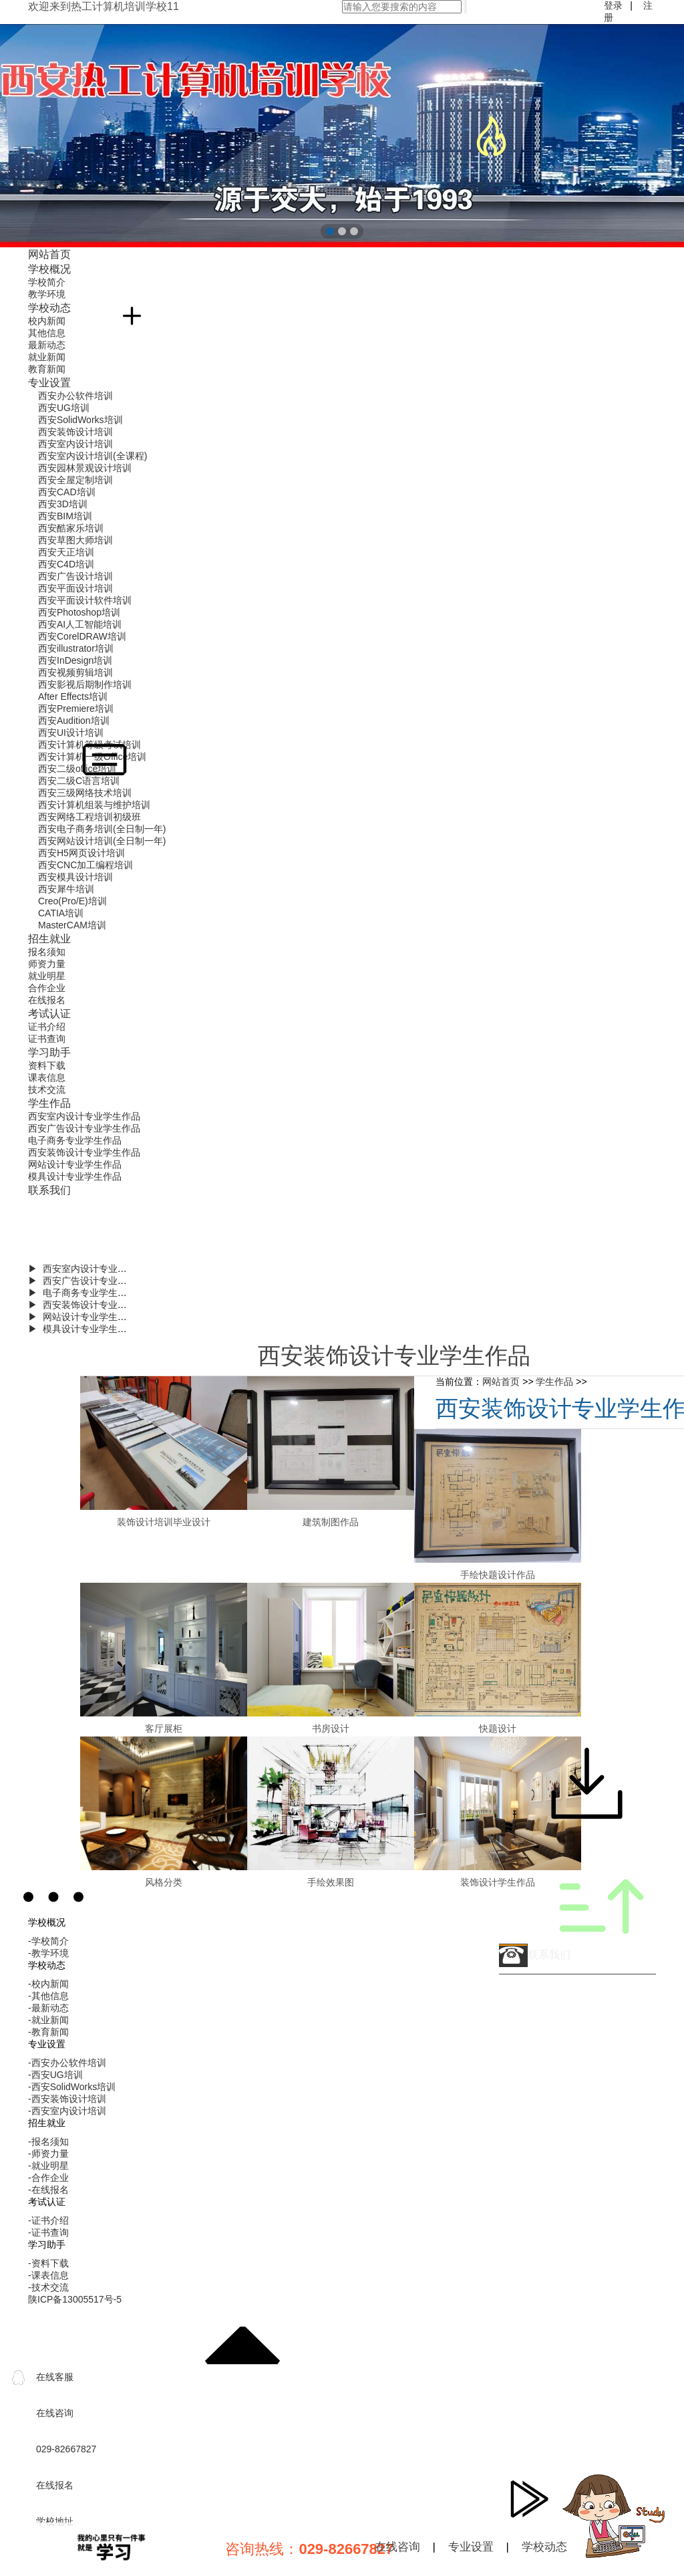  Describe the element at coordinates (104, 759) in the screenshot. I see `indicates a constant value in code` at that location.